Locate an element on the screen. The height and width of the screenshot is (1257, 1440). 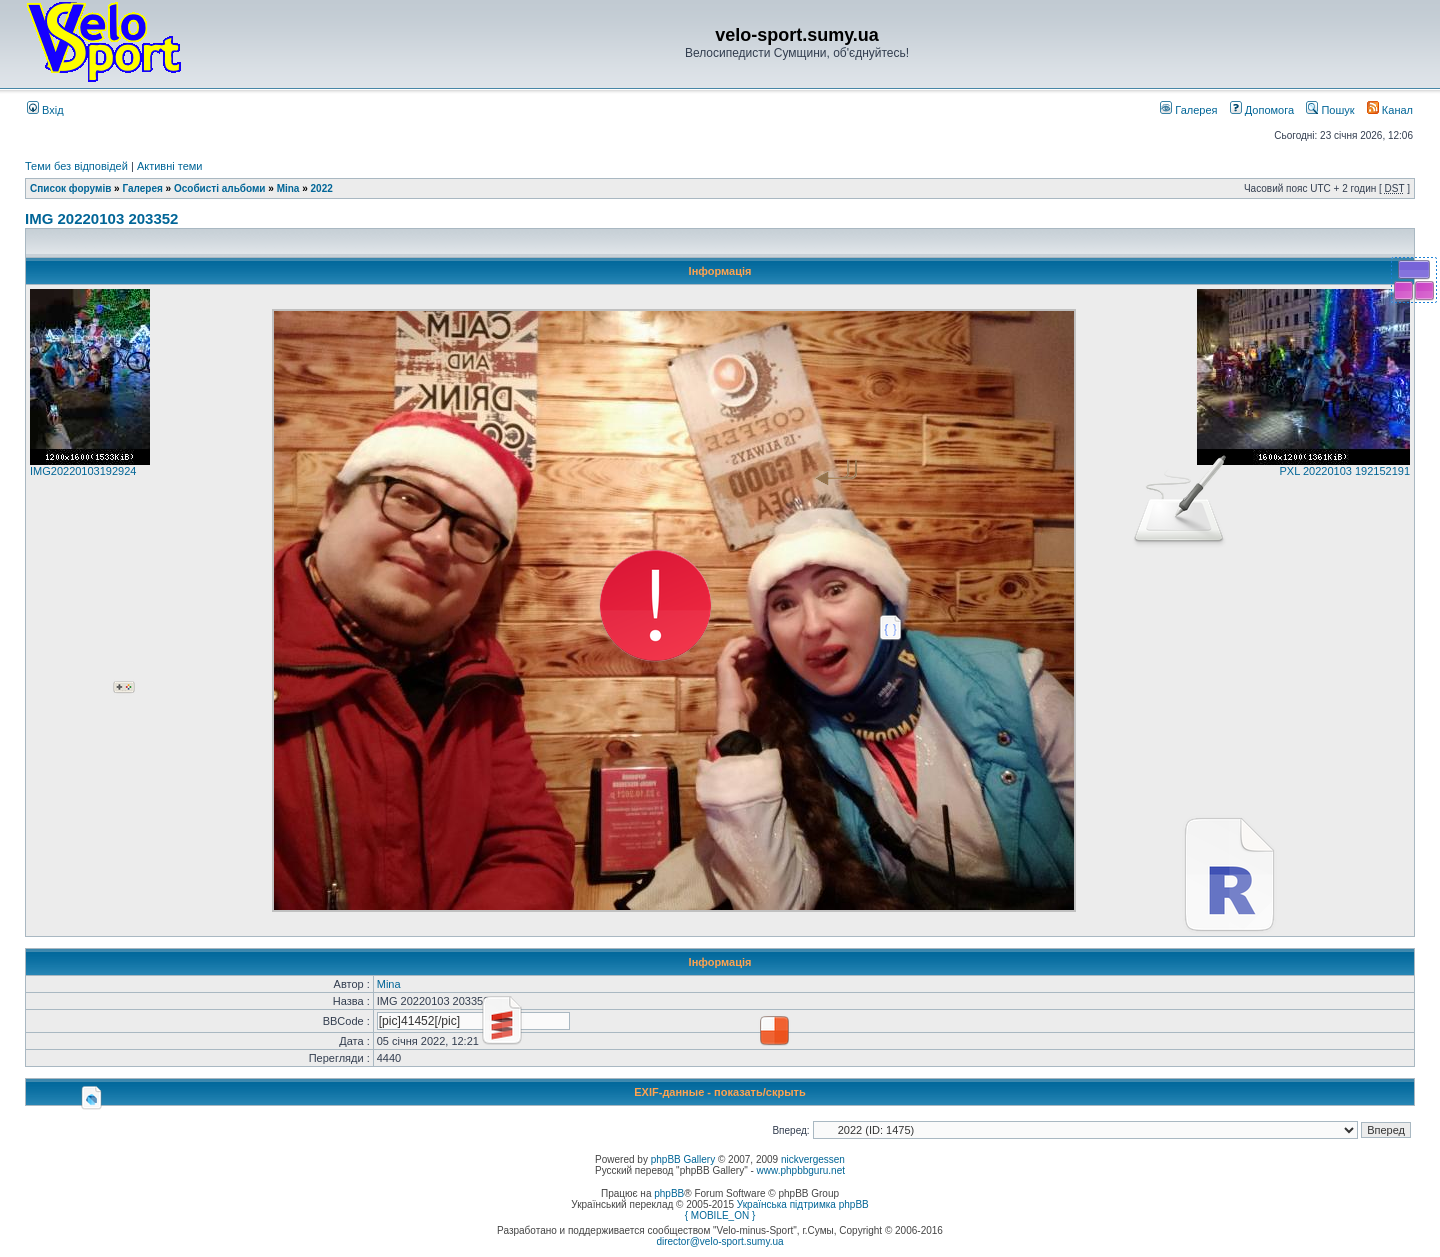
open a CSS stylesheet file is located at coordinates (890, 627).